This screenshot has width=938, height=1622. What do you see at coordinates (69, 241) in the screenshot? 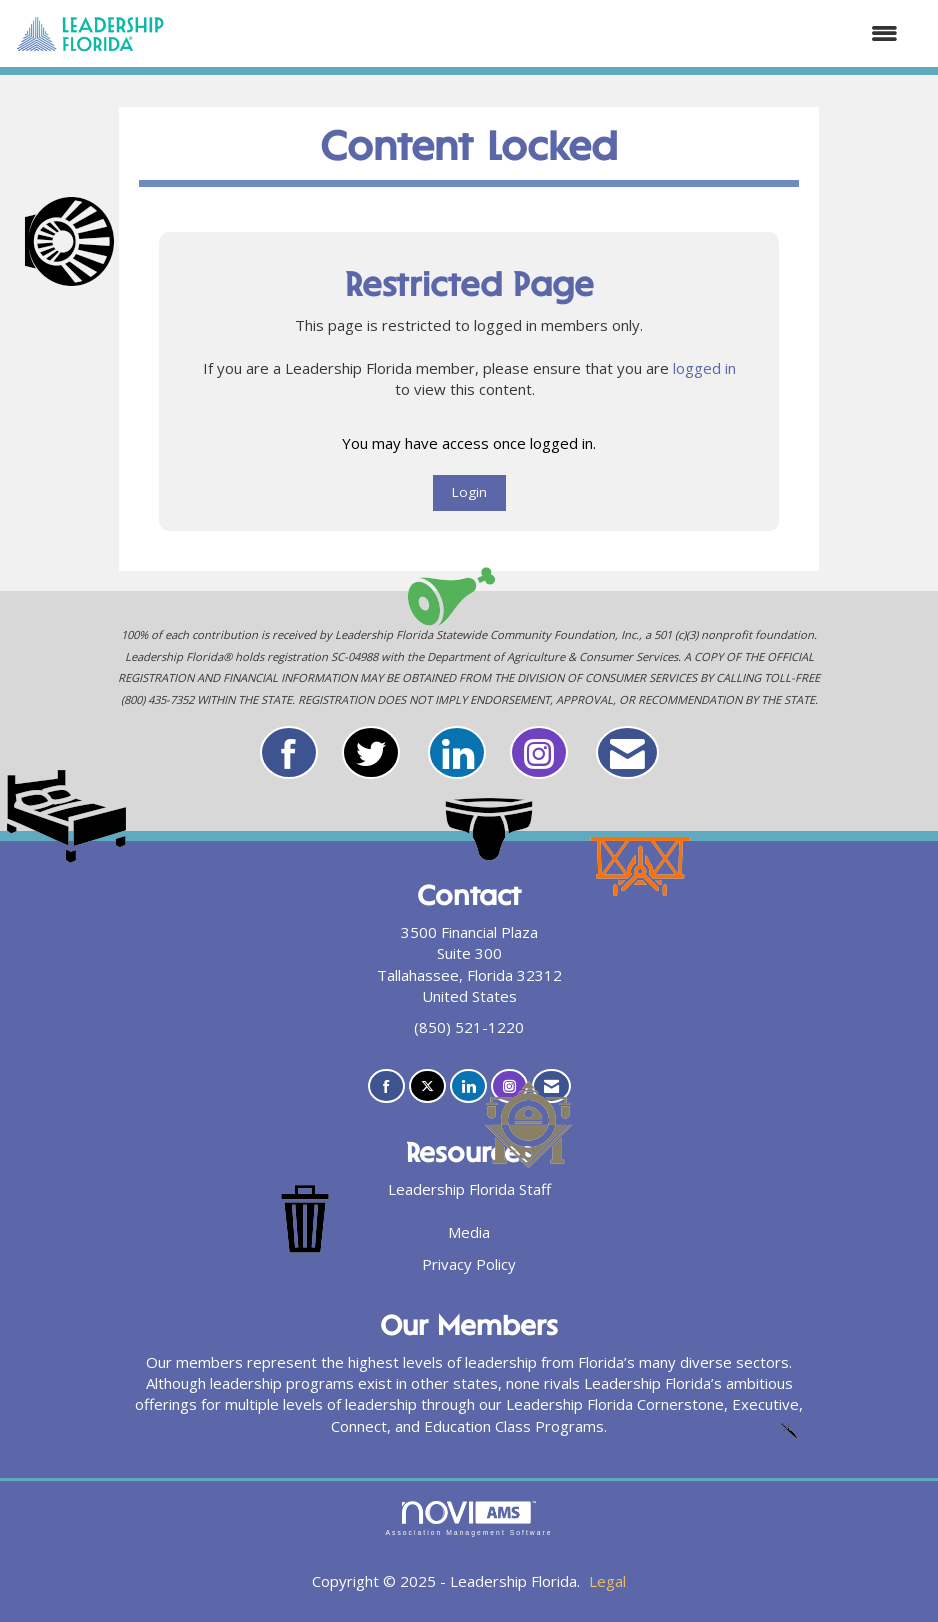
I see `toggle flashlight on/off` at bounding box center [69, 241].